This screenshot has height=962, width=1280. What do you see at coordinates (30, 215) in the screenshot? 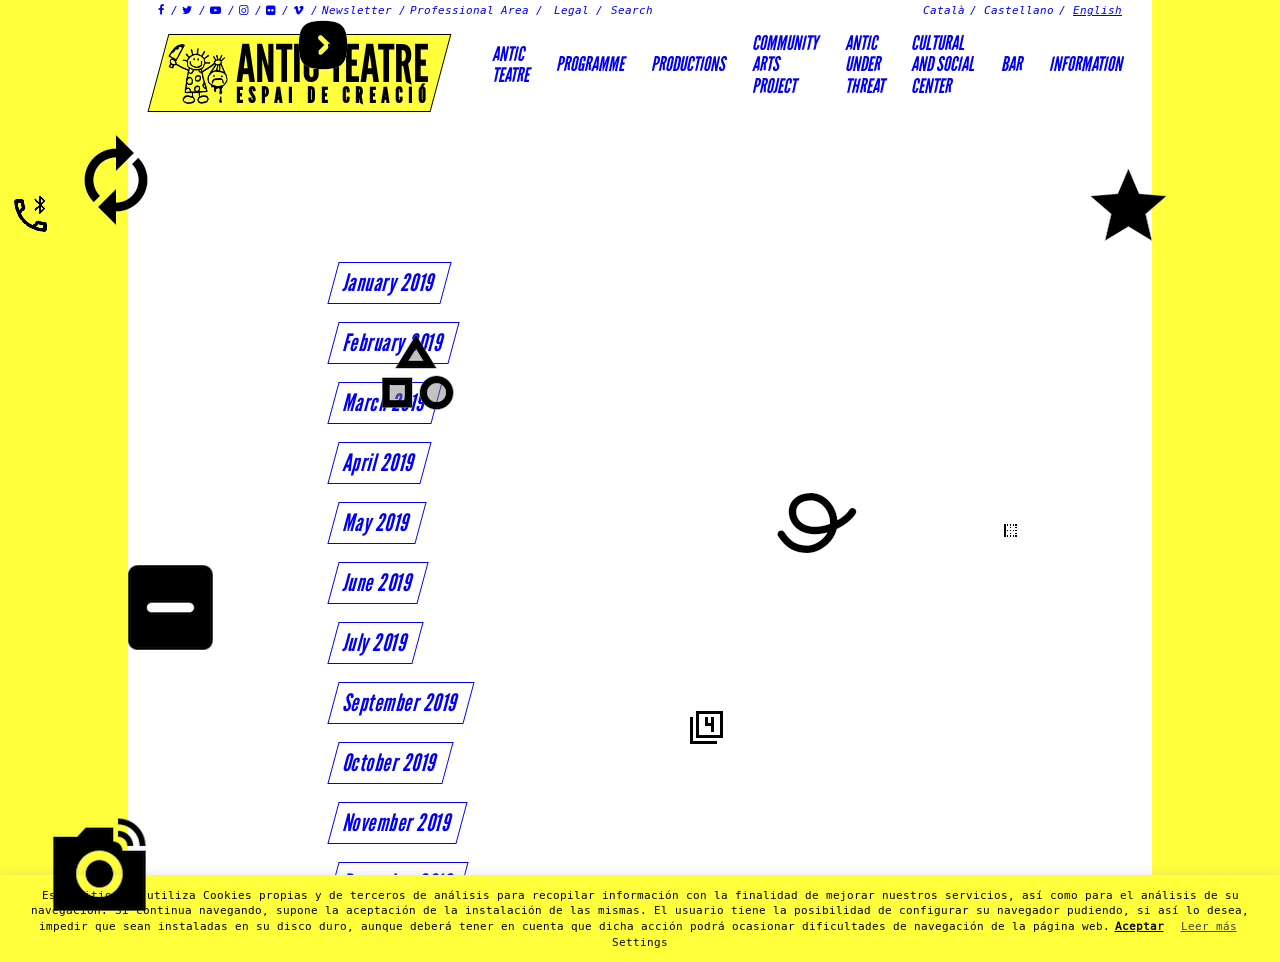
I see `indicates an active call using bluetooth speaker` at bounding box center [30, 215].